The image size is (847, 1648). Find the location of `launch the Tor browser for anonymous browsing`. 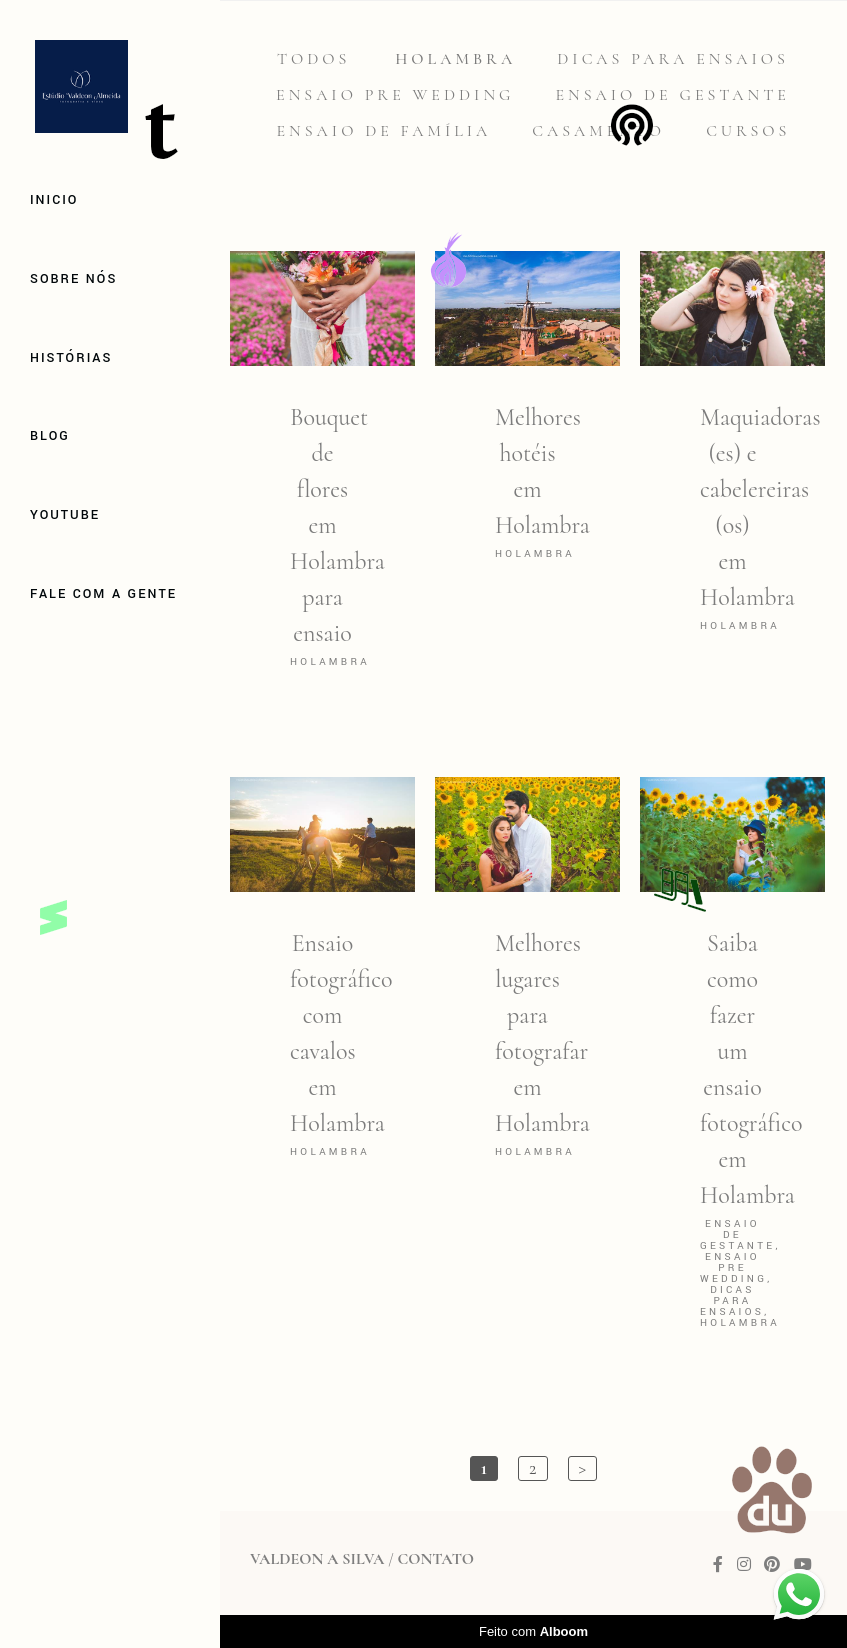

launch the Tor browser for anonymous browsing is located at coordinates (448, 259).